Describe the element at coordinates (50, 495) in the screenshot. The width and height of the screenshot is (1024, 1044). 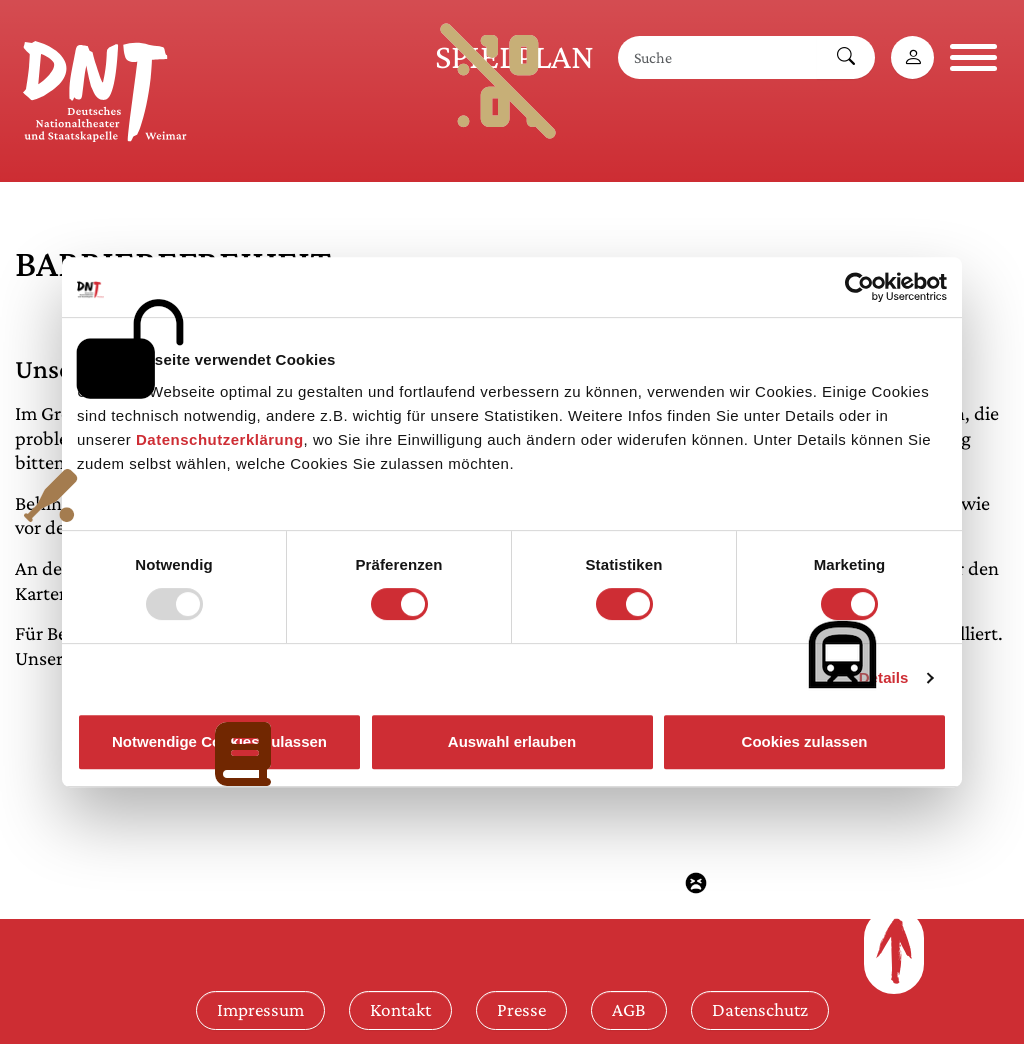
I see `access baseball or sports content` at that location.